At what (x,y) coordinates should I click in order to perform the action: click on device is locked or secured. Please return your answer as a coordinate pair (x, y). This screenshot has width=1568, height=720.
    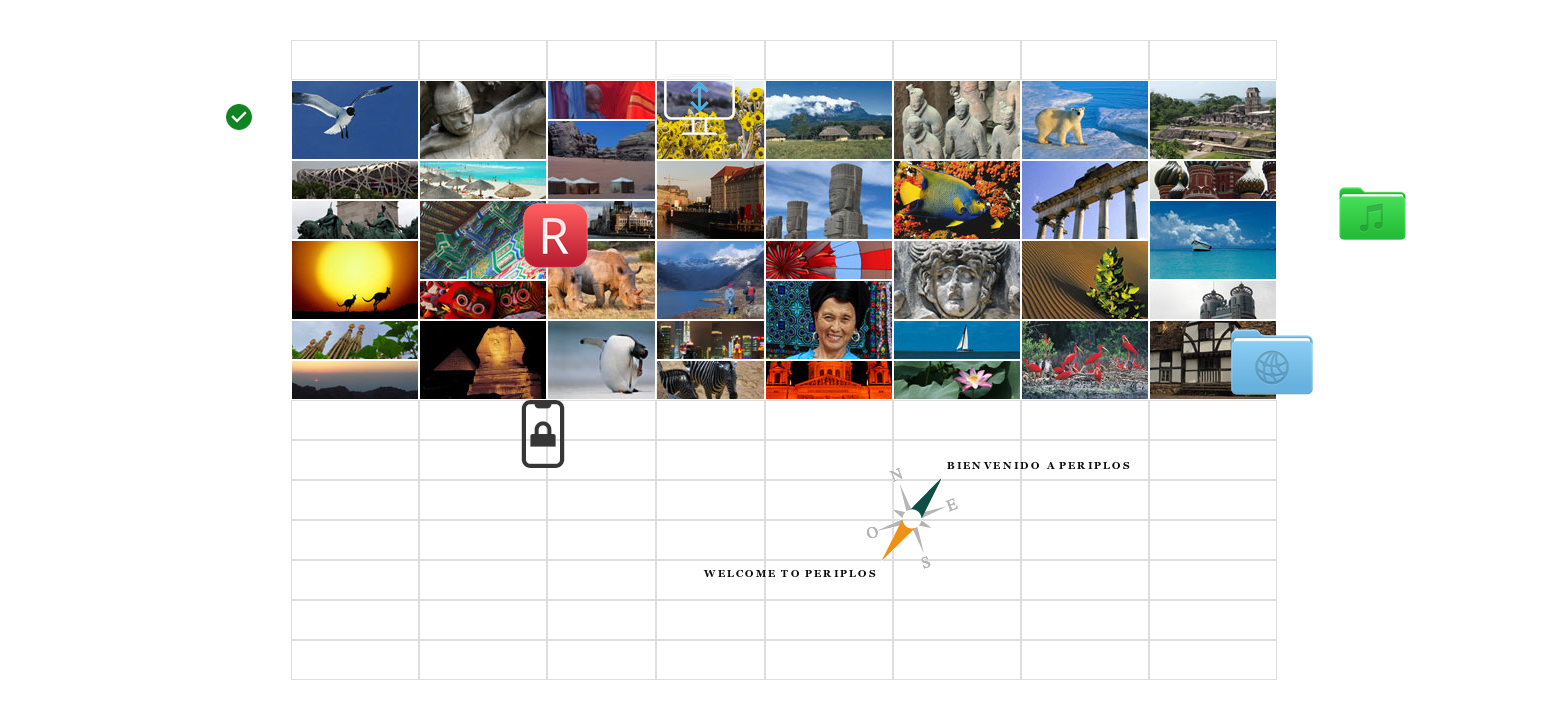
    Looking at the image, I should click on (543, 434).